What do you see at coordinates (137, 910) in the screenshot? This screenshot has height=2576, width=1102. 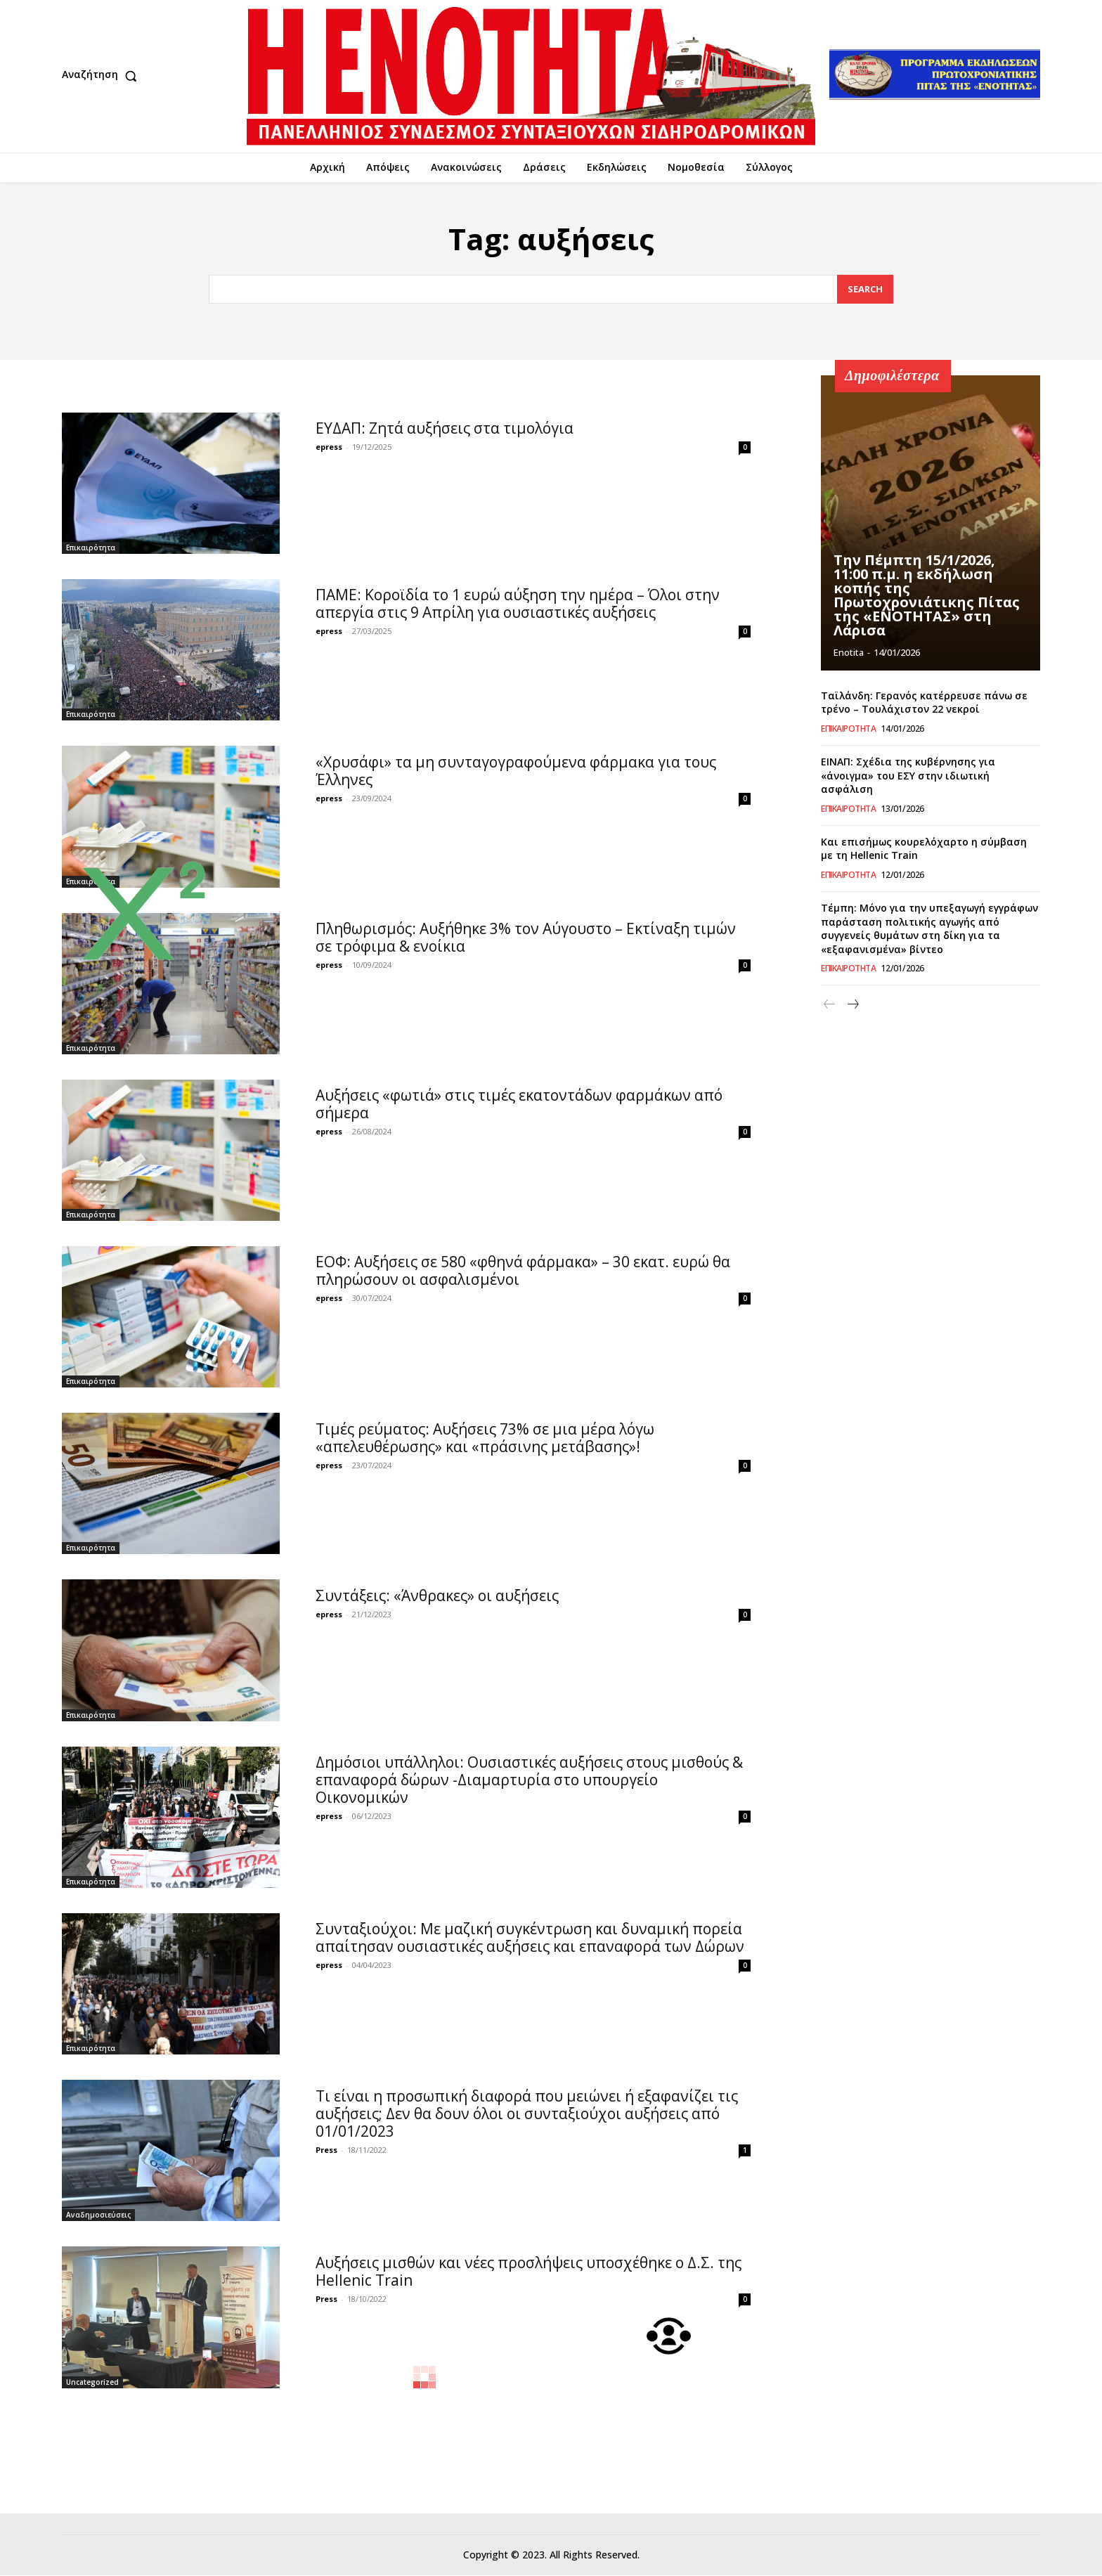 I see `format selected text as superscript` at bounding box center [137, 910].